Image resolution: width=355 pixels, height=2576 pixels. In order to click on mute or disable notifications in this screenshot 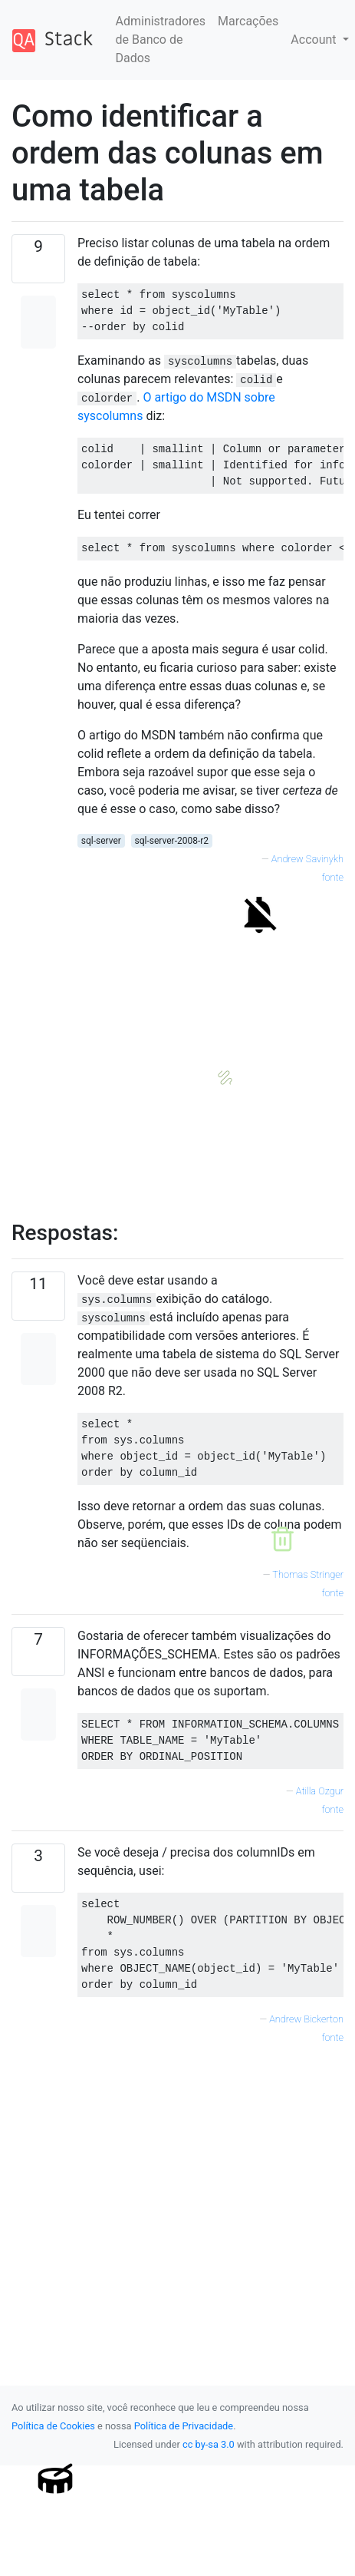, I will do `click(259, 914)`.